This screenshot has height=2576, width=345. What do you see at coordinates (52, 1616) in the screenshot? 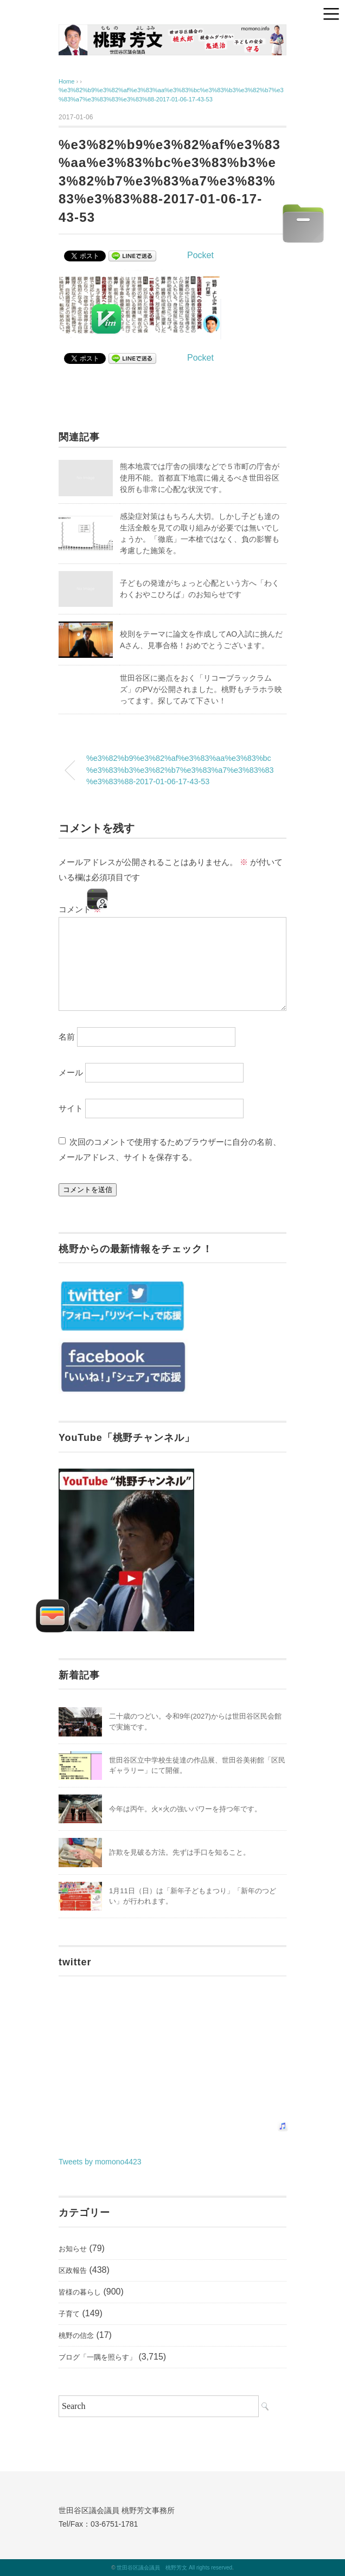
I see `open apple wallet app` at bounding box center [52, 1616].